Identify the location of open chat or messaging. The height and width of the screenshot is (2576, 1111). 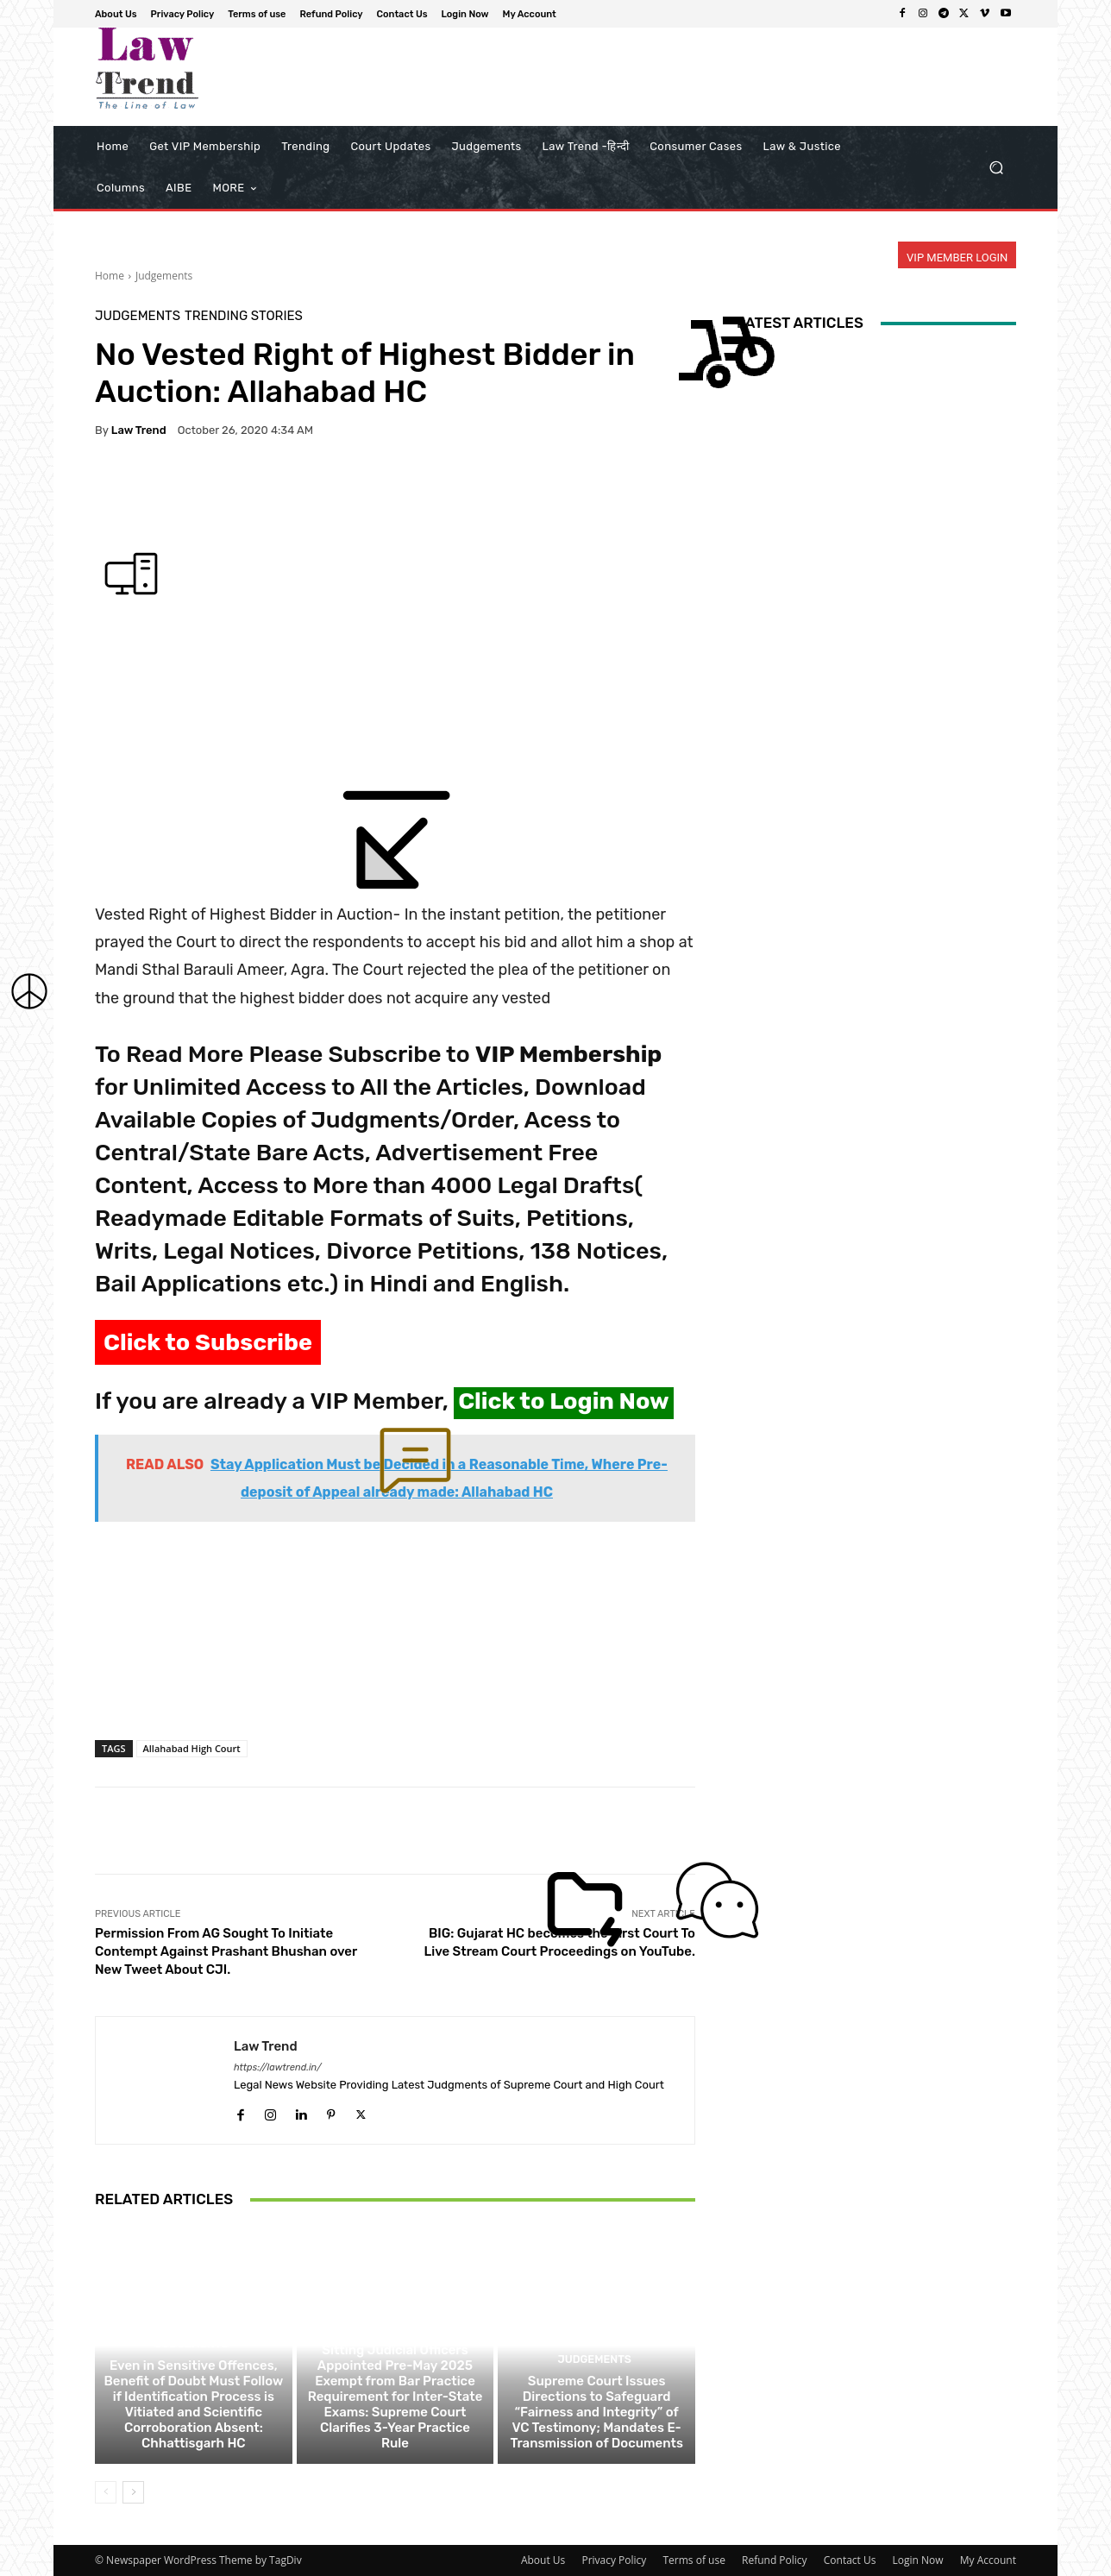
(415, 1454).